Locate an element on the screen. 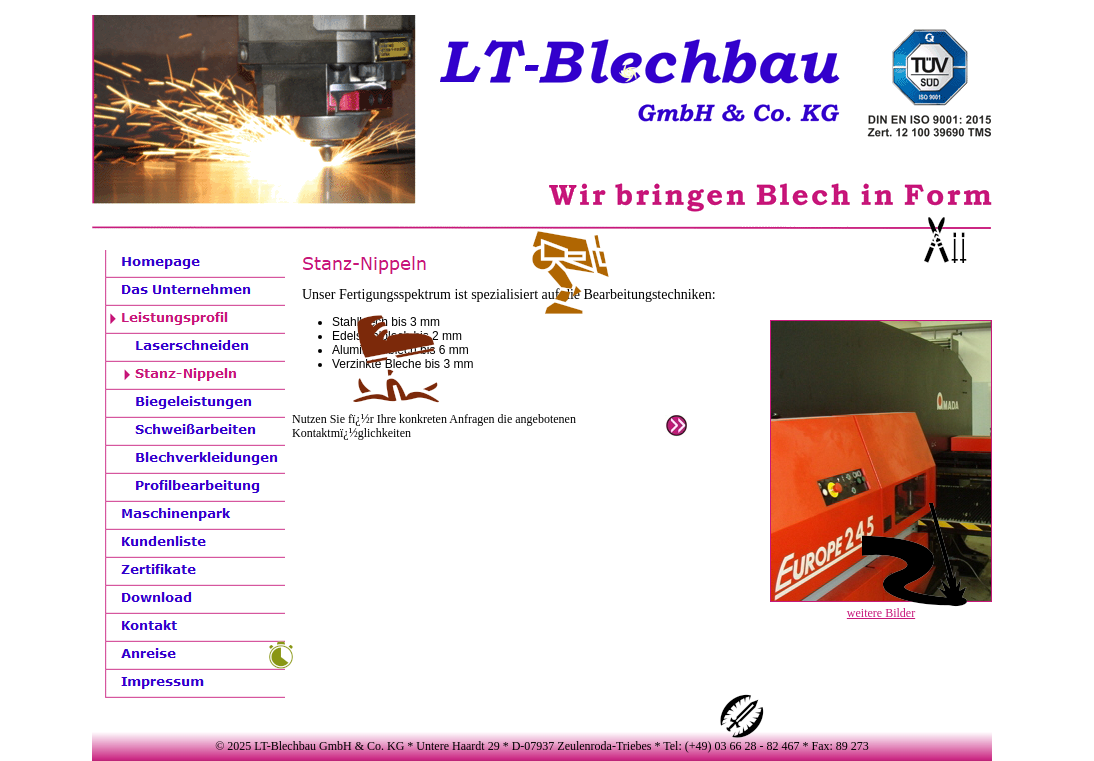 This screenshot has height=761, width=1094. start or stop a timer is located at coordinates (281, 655).